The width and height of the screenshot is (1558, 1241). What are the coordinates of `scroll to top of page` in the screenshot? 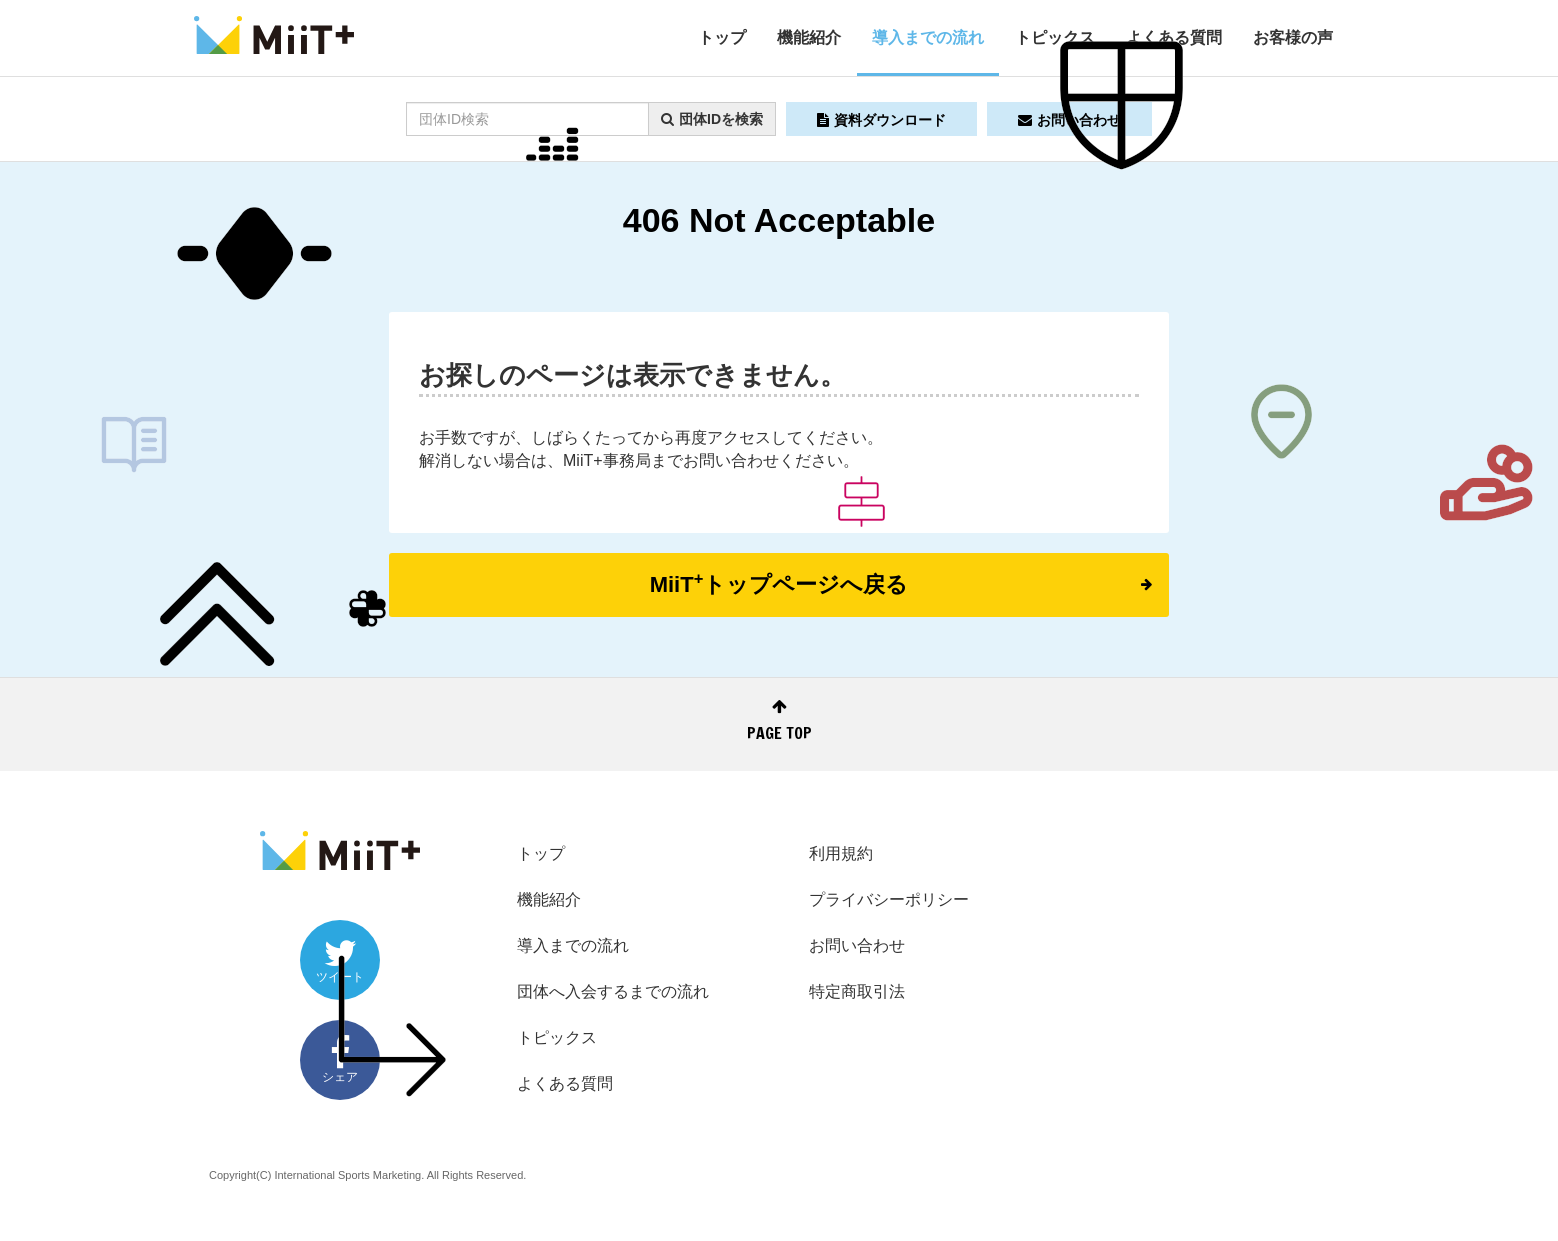 It's located at (217, 614).